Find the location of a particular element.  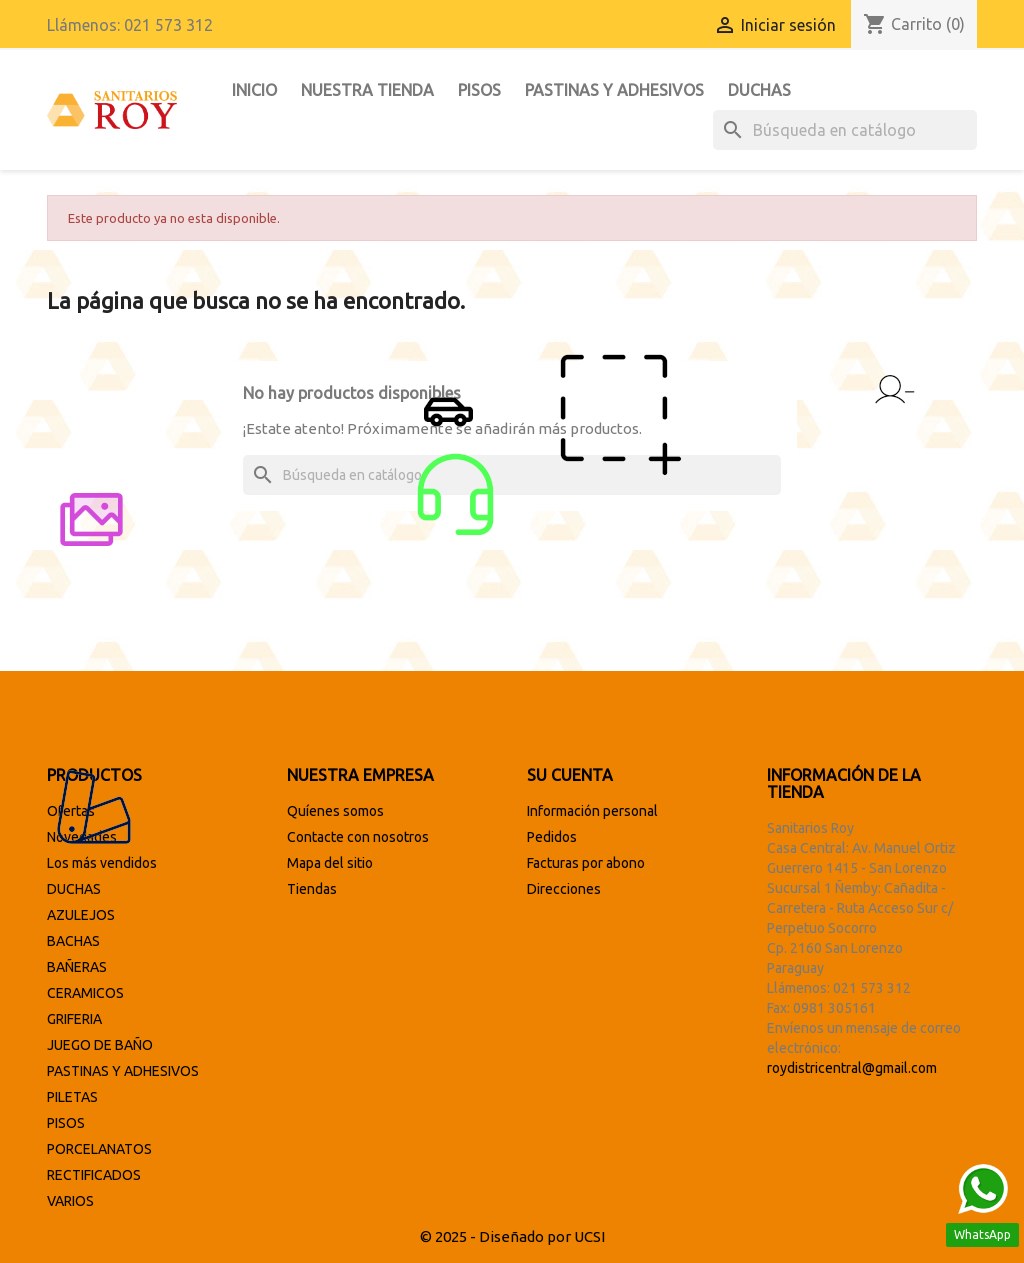

remove a user from a group or list is located at coordinates (893, 390).